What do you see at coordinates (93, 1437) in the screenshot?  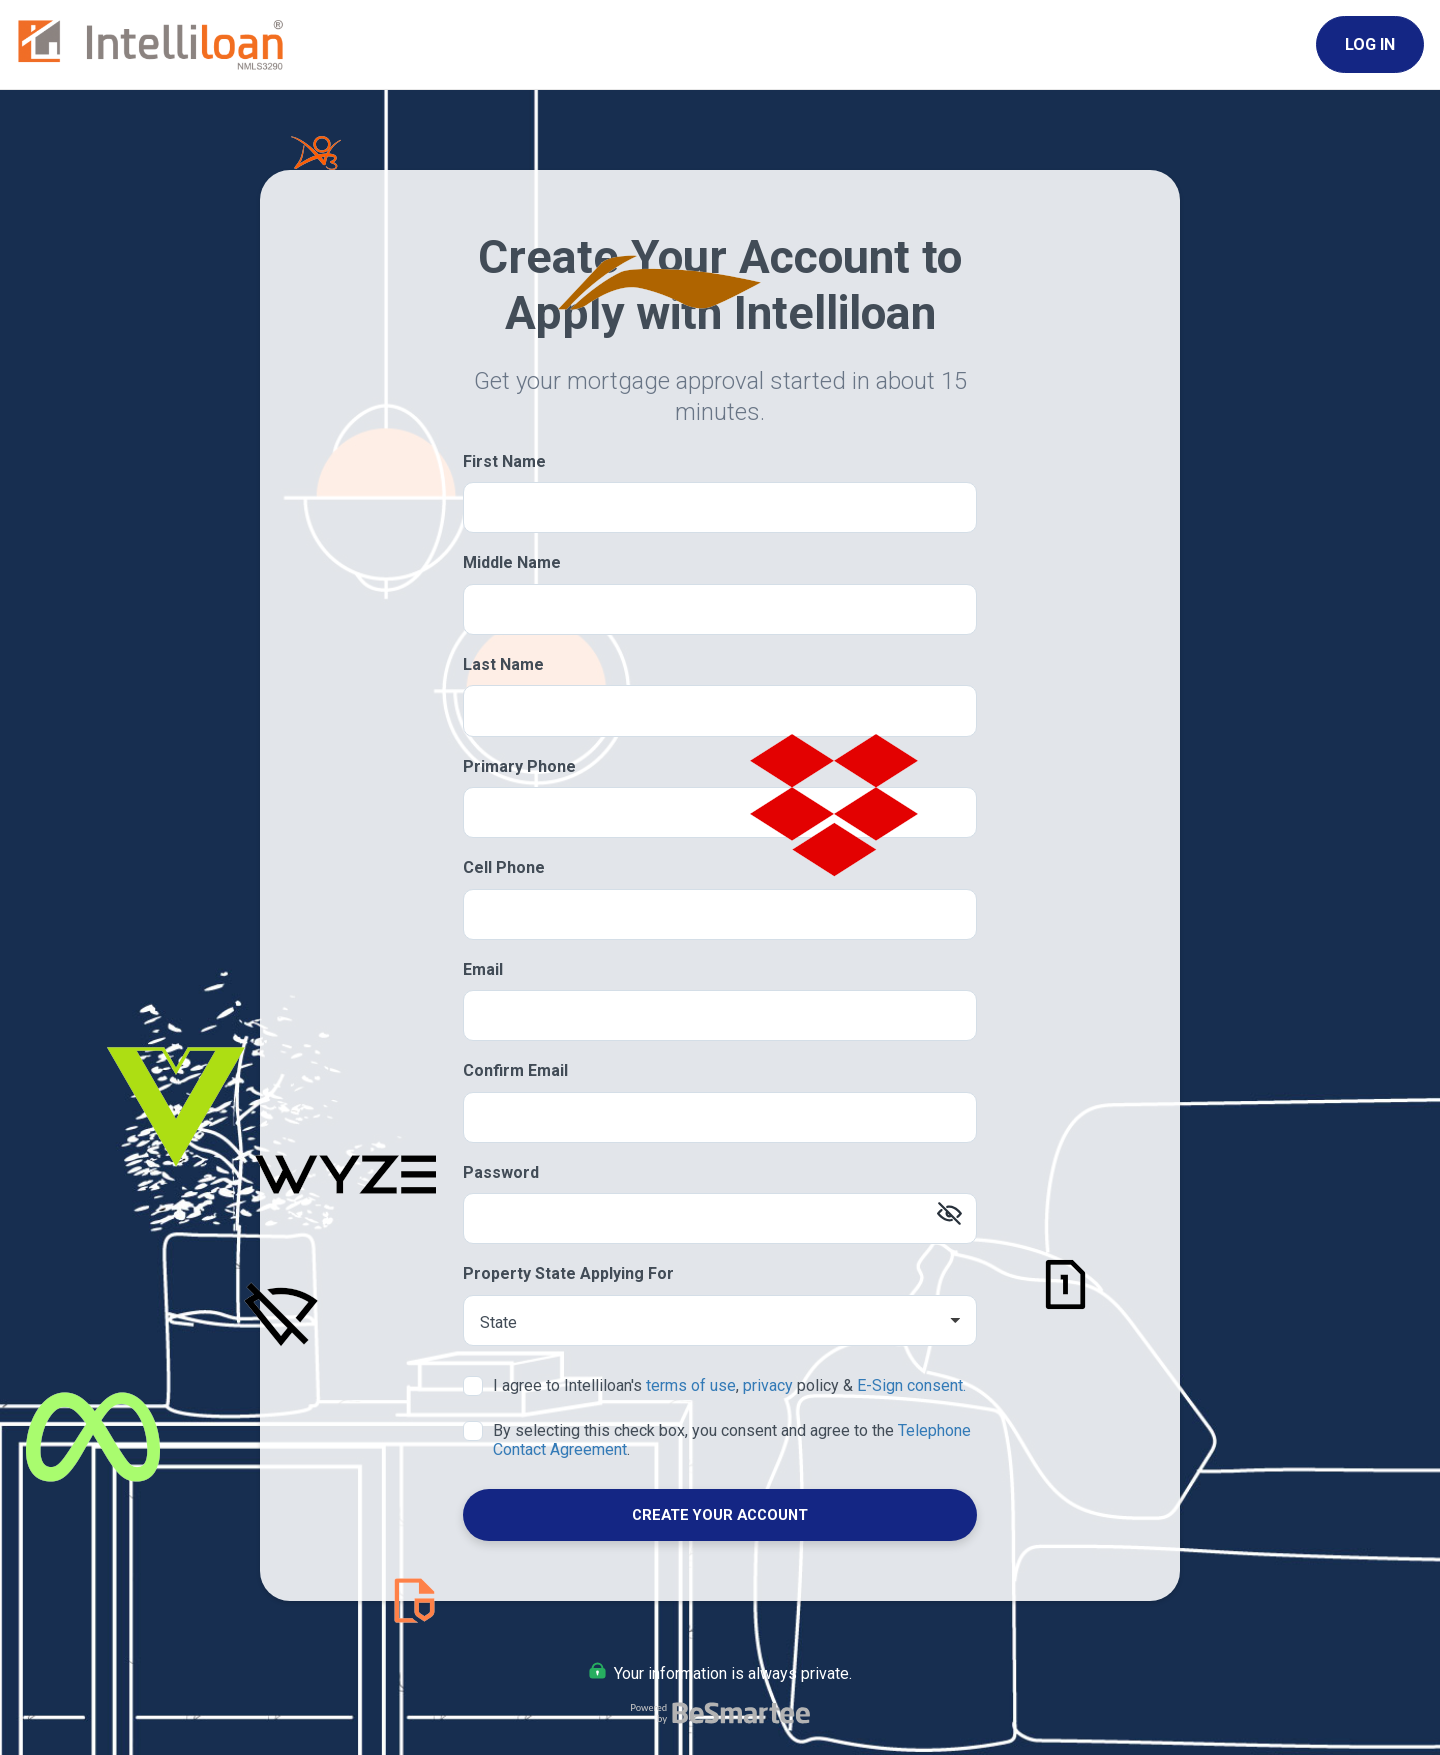 I see `Meta company logo` at bounding box center [93, 1437].